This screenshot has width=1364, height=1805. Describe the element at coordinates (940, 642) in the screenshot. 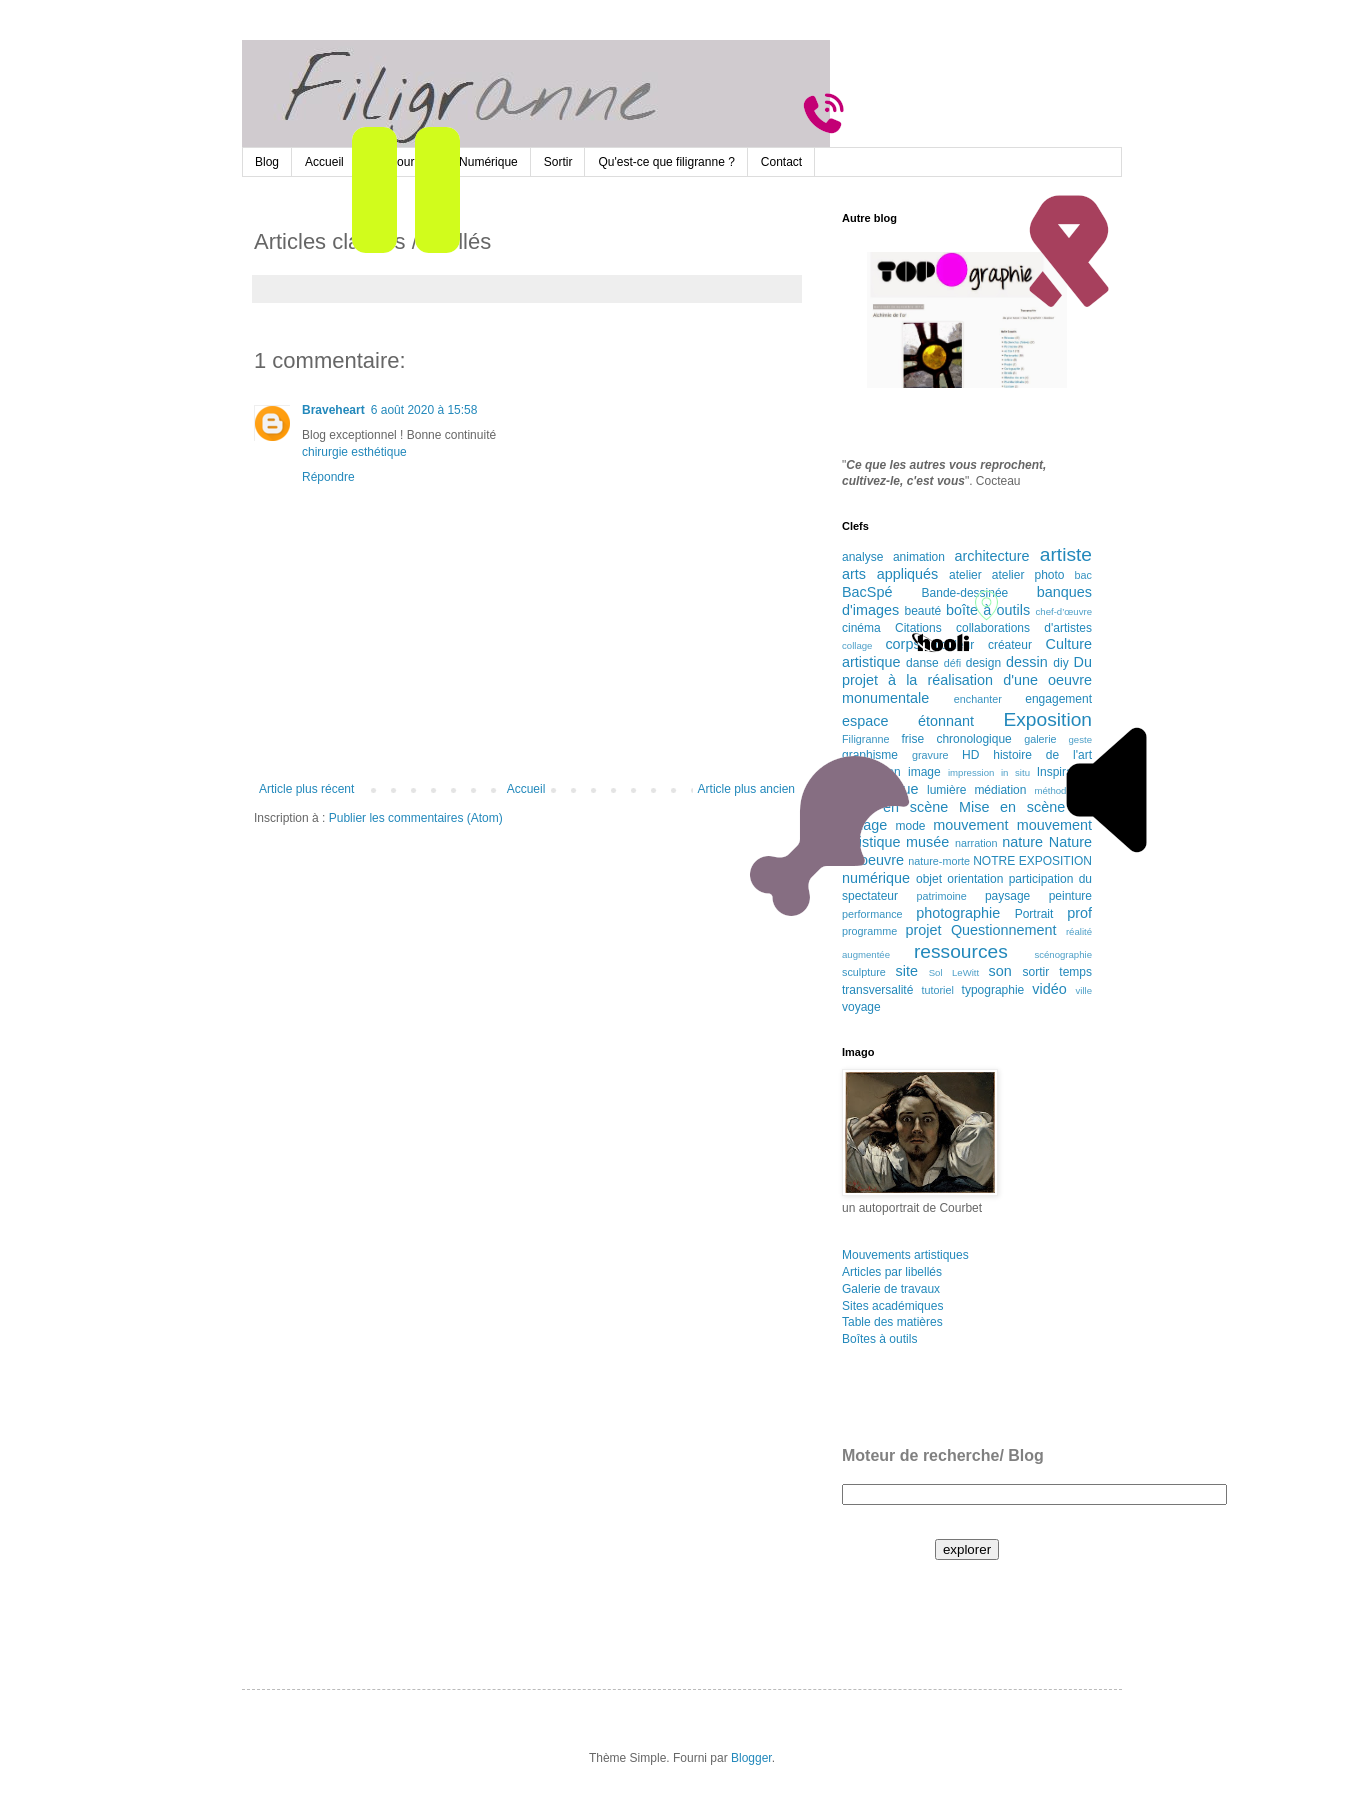

I see `hooli company logo` at that location.